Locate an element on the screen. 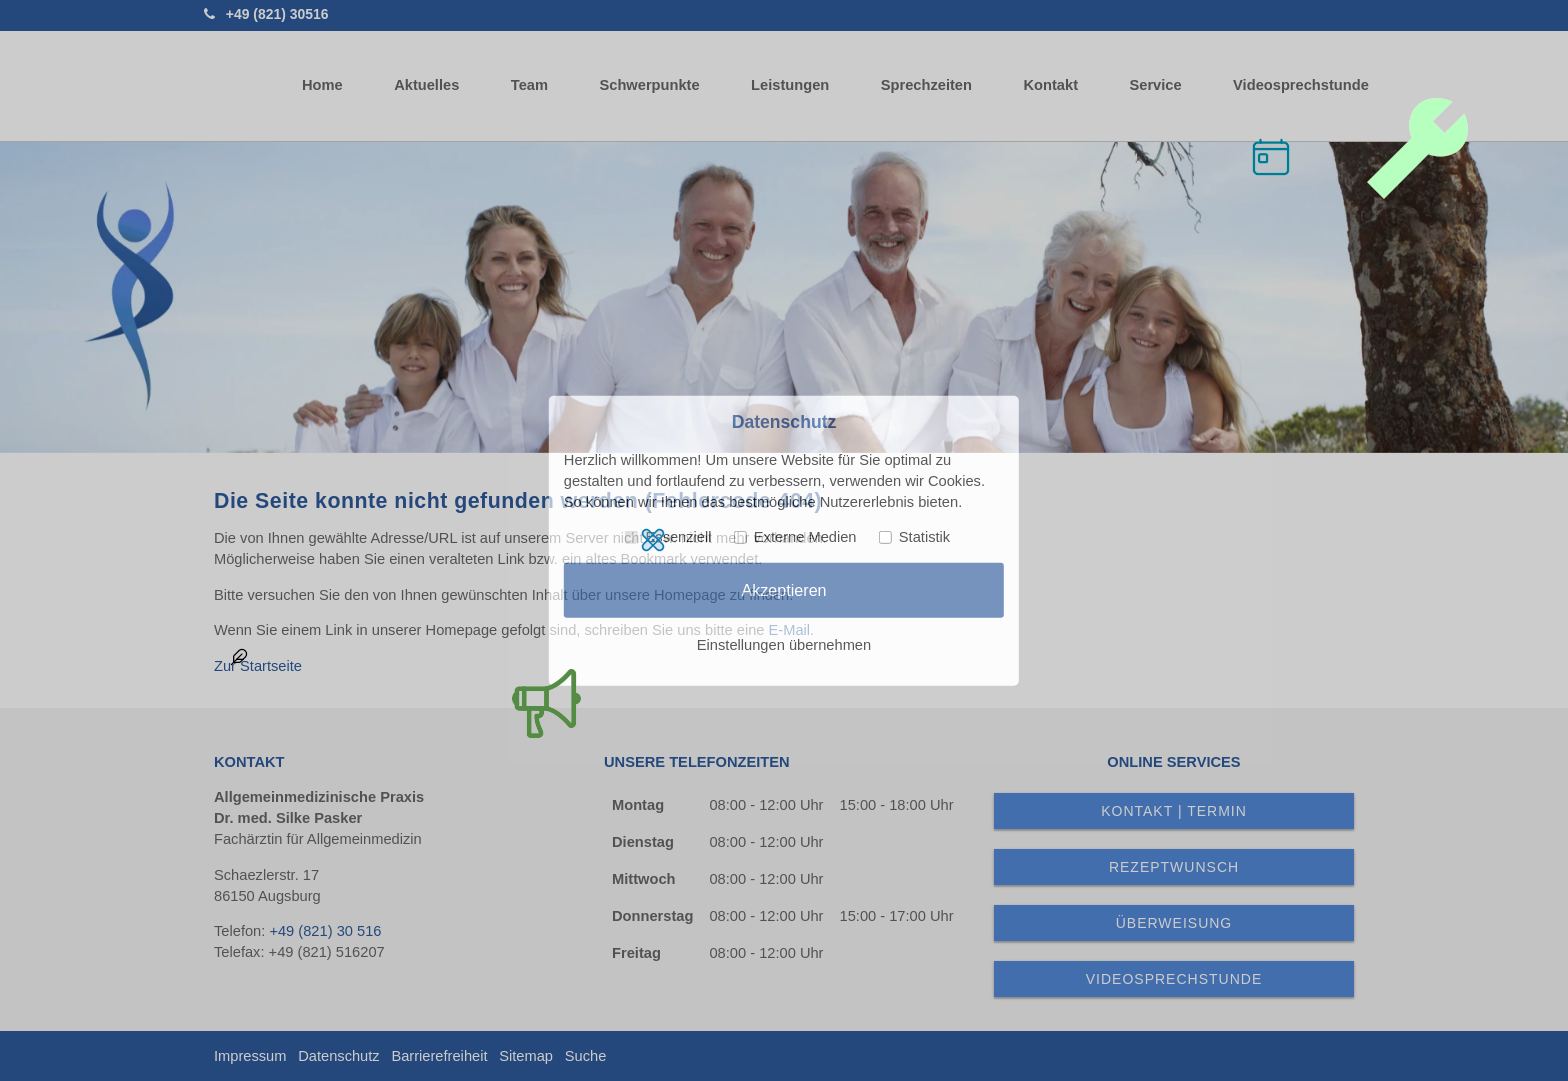  compose a new message or post is located at coordinates (239, 657).